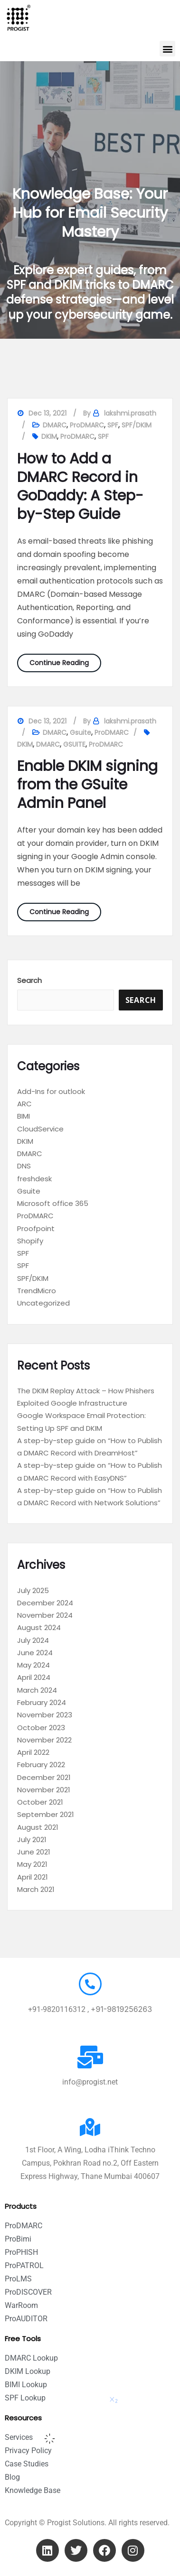 Image resolution: width=180 pixels, height=2576 pixels. What do you see at coordinates (49, 2438) in the screenshot?
I see `indicates content is loading` at bounding box center [49, 2438].